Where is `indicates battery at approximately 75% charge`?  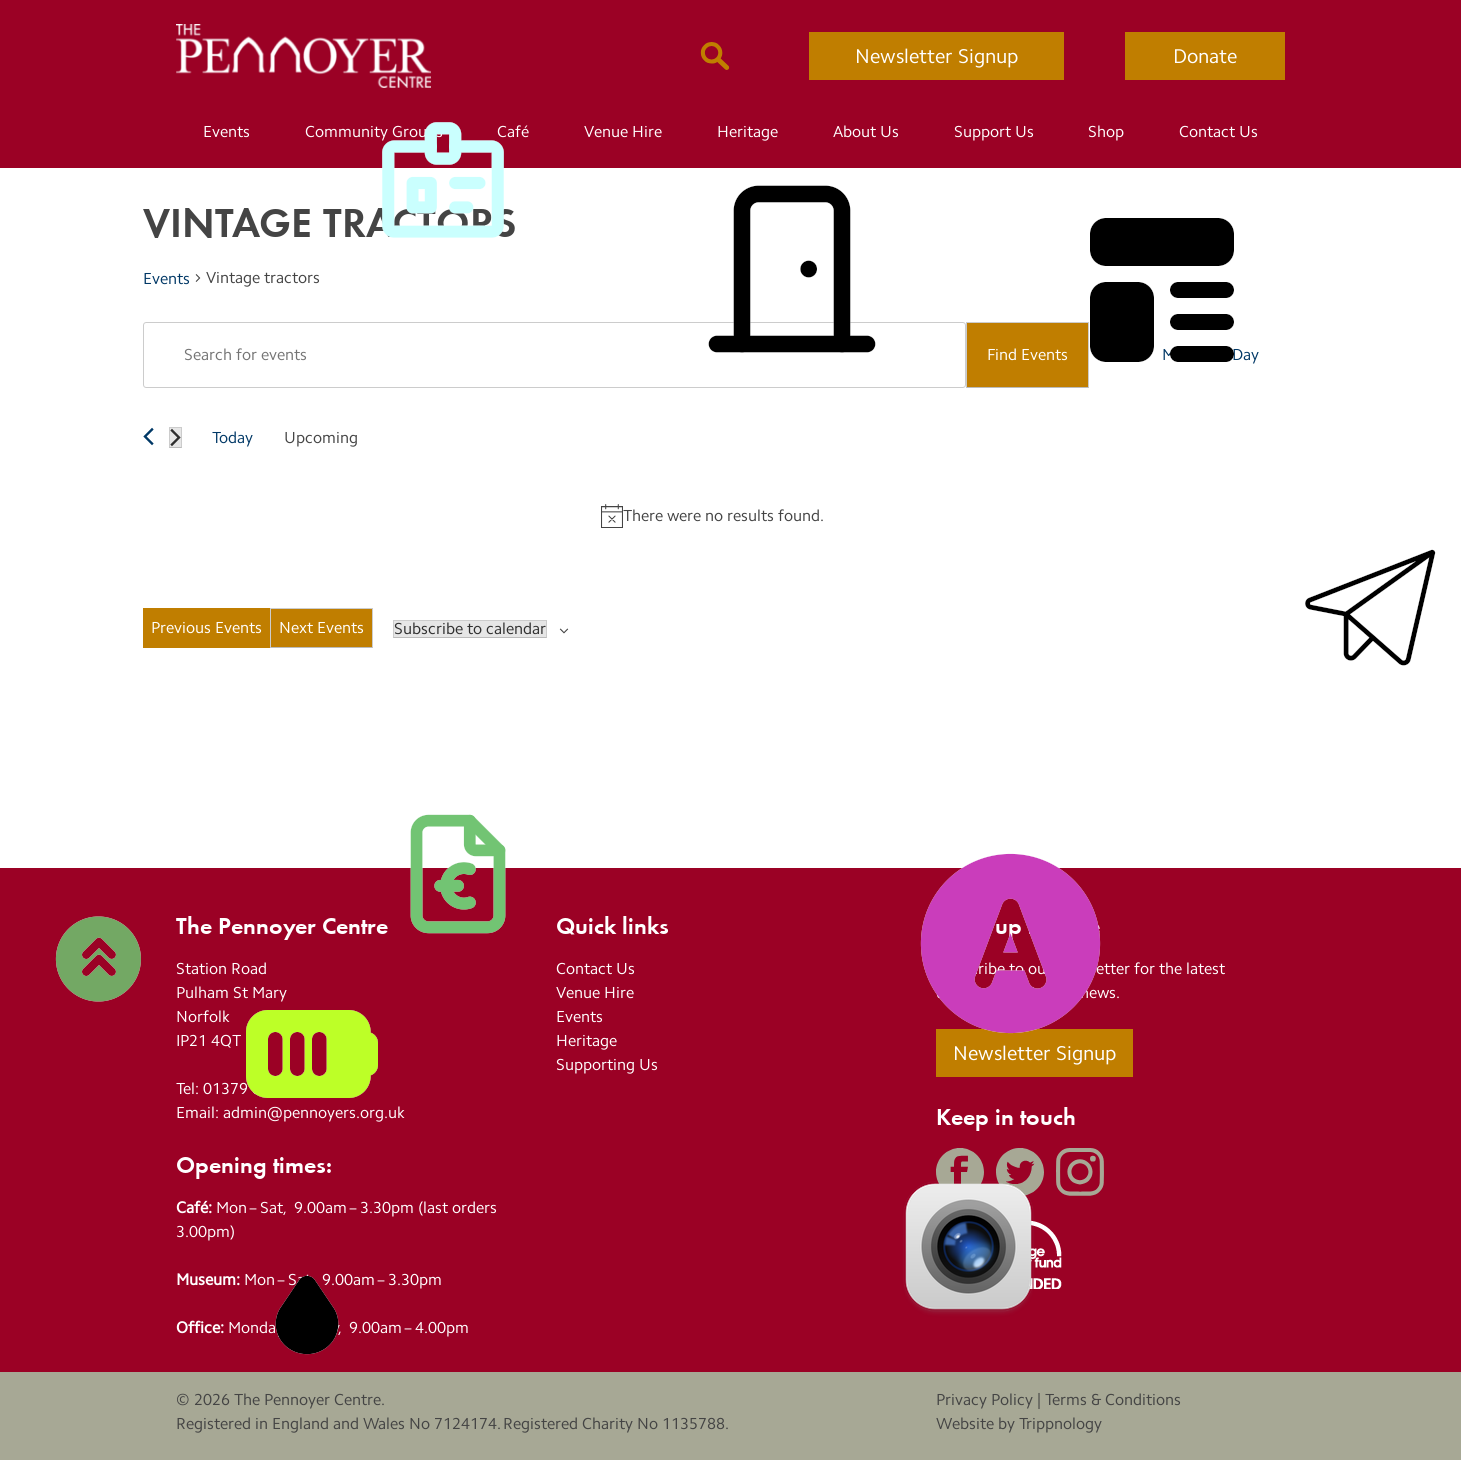
indicates battery at approximately 75% charge is located at coordinates (312, 1054).